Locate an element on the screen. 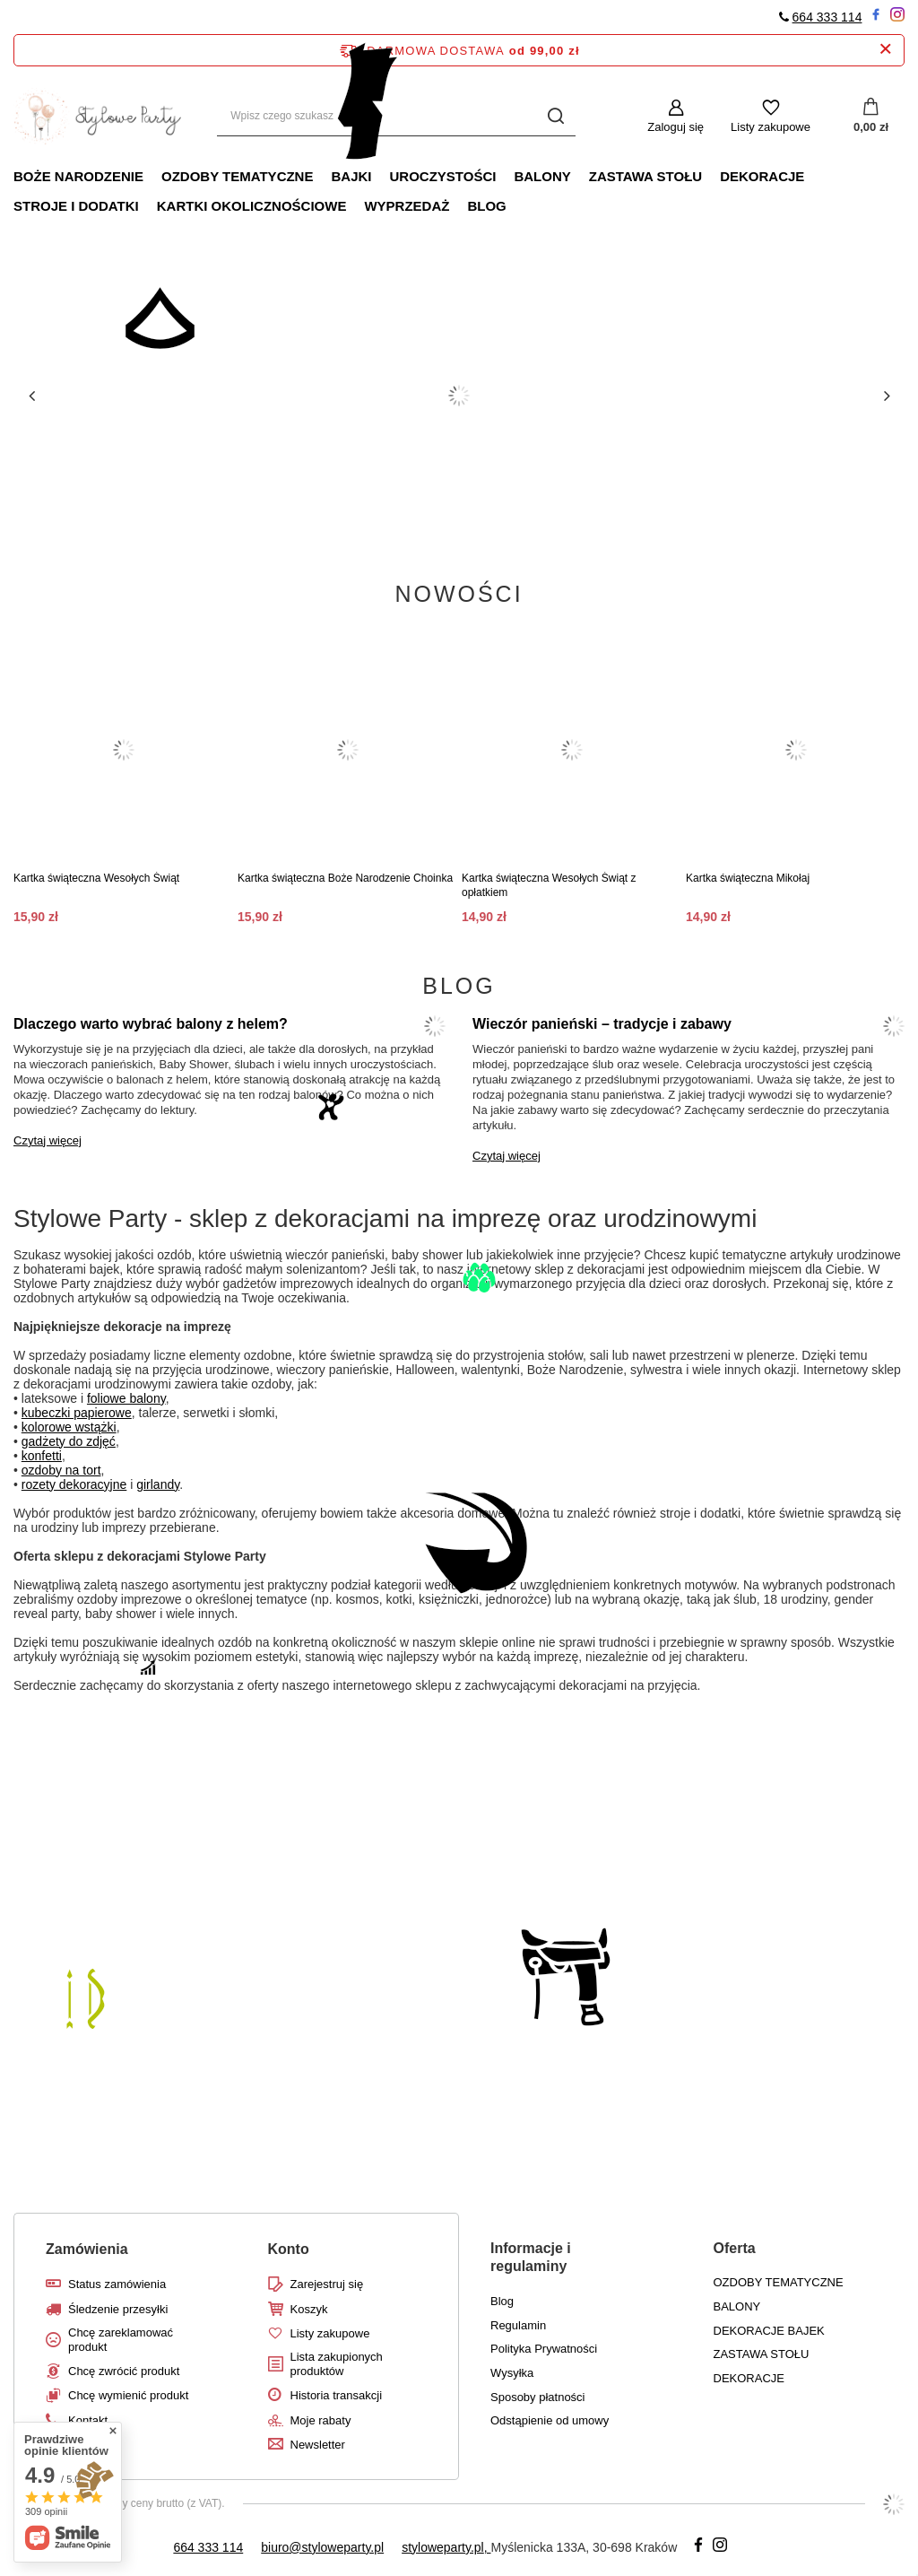 This screenshot has height=2576, width=918. go back to previous screen is located at coordinates (476, 1544).